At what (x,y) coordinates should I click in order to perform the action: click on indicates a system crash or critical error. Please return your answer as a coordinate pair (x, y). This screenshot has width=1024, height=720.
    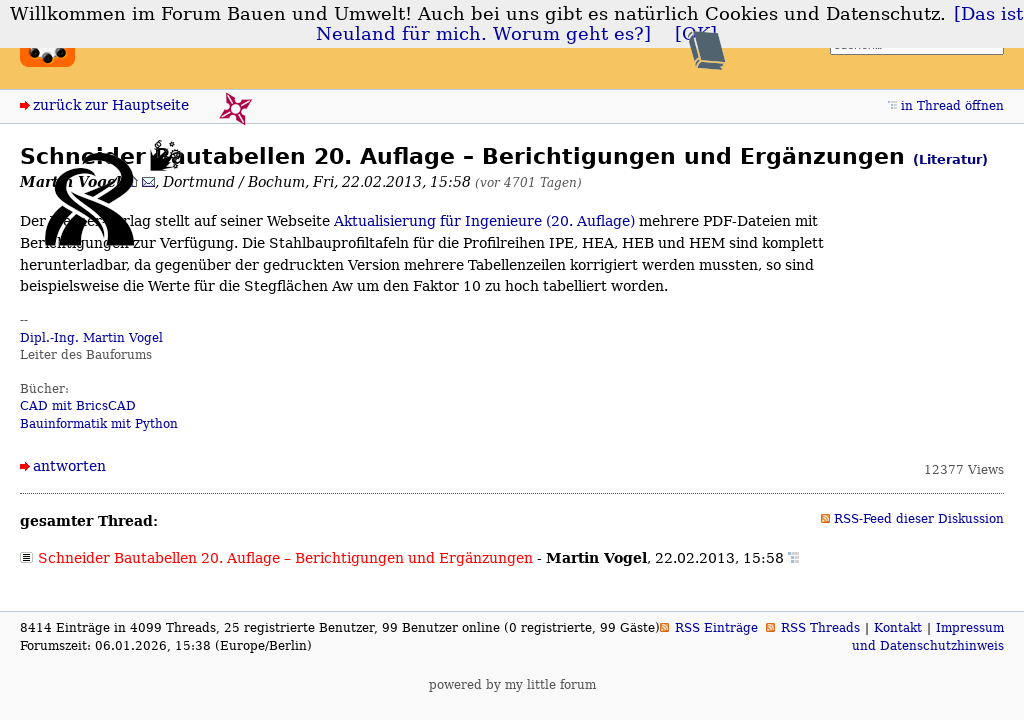
    Looking at the image, I should click on (166, 155).